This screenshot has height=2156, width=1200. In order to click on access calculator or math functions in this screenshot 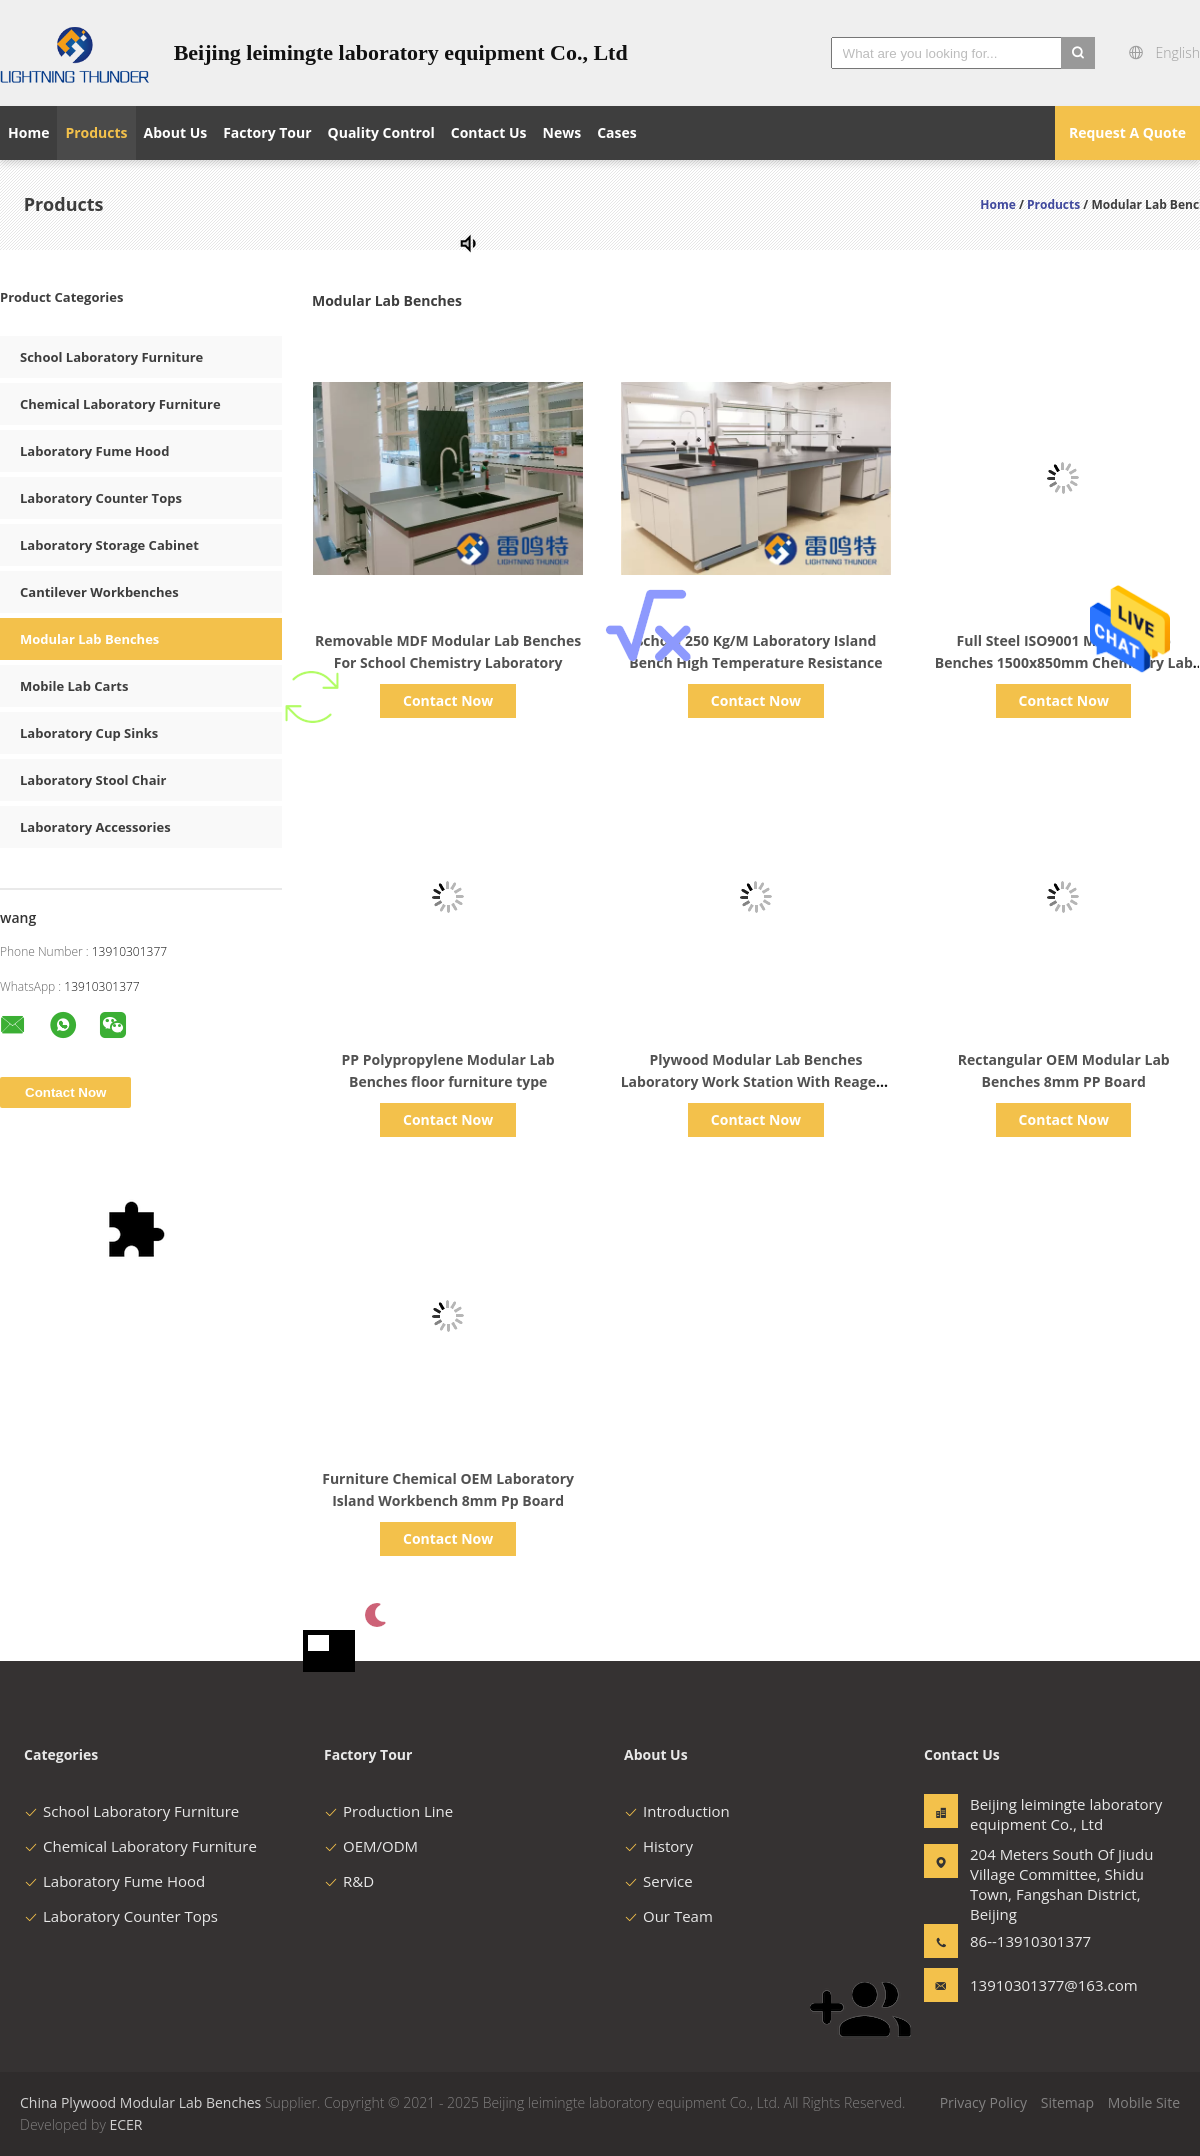, I will do `click(650, 625)`.